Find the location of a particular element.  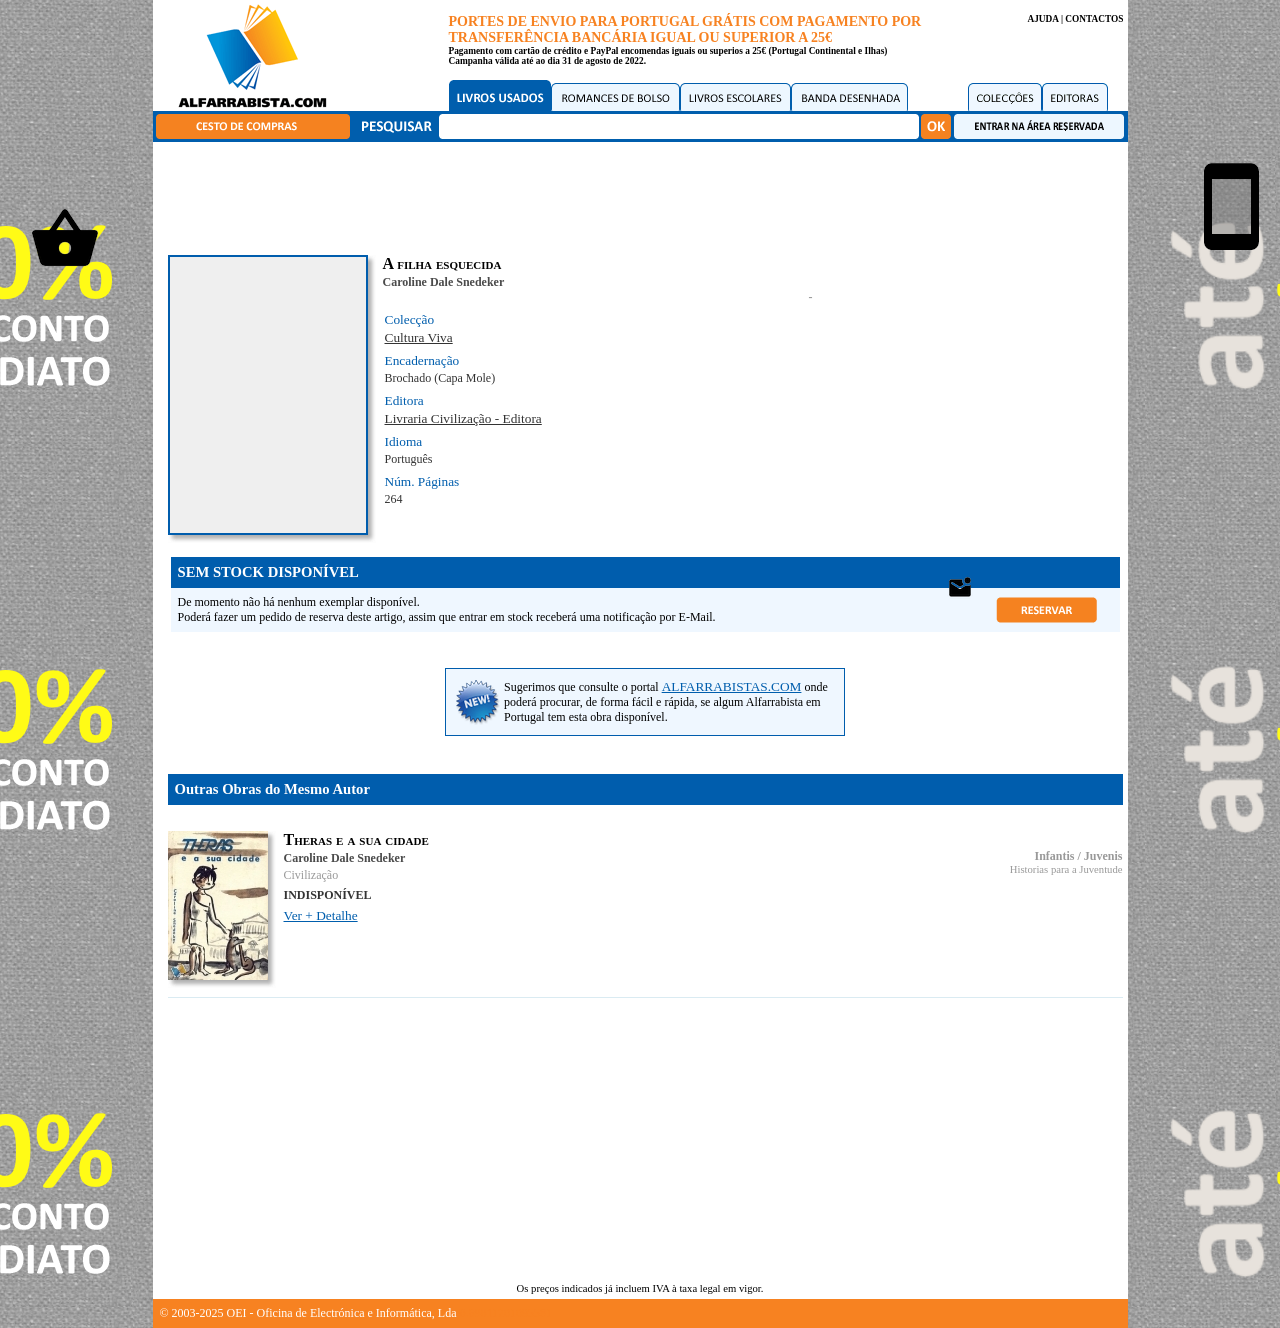

indicates an unread email in your inbox is located at coordinates (960, 588).